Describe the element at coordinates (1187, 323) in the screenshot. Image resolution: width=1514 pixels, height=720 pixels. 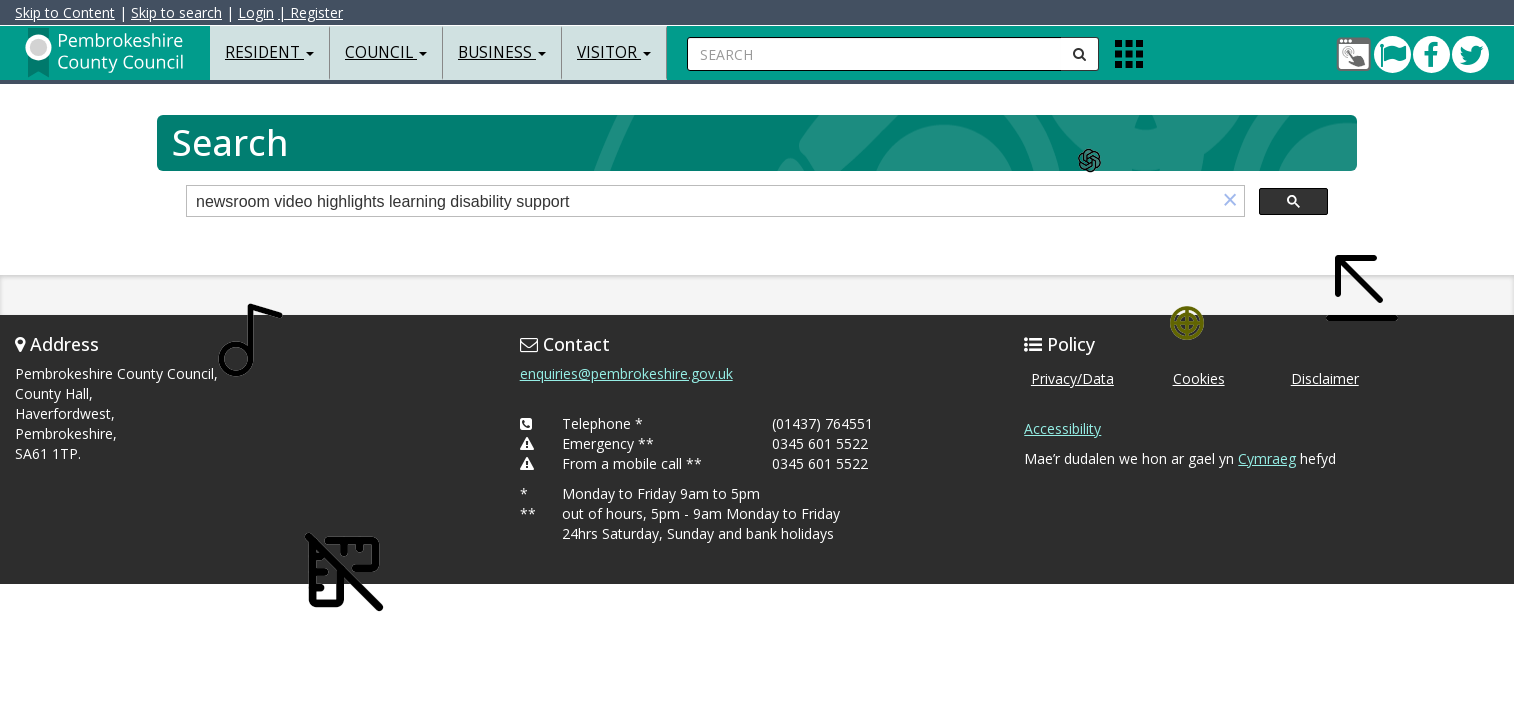
I see `view polar chart or radial data visualization` at that location.